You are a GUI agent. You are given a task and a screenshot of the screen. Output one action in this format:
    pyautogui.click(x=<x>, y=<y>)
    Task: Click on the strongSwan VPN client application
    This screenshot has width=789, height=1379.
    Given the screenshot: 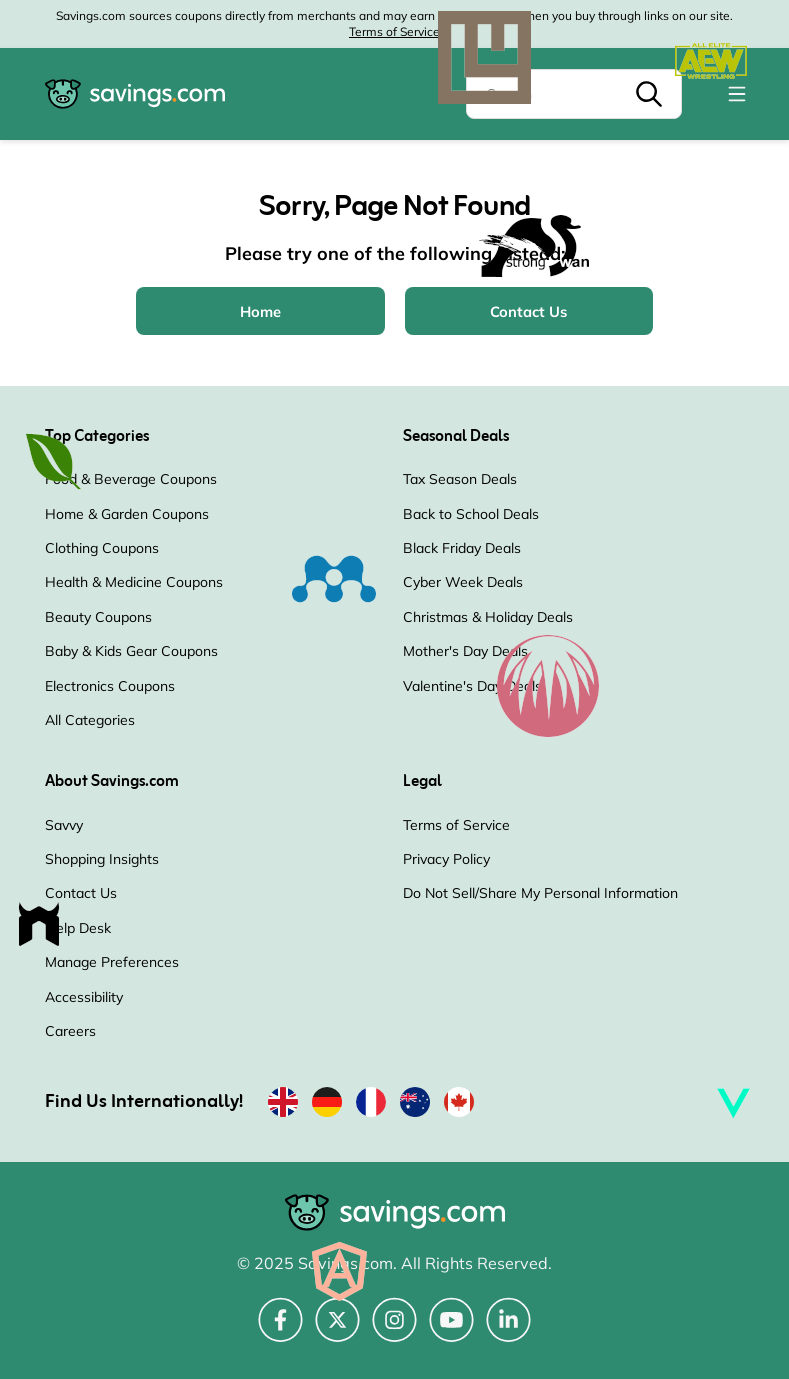 What is the action you would take?
    pyautogui.click(x=534, y=246)
    